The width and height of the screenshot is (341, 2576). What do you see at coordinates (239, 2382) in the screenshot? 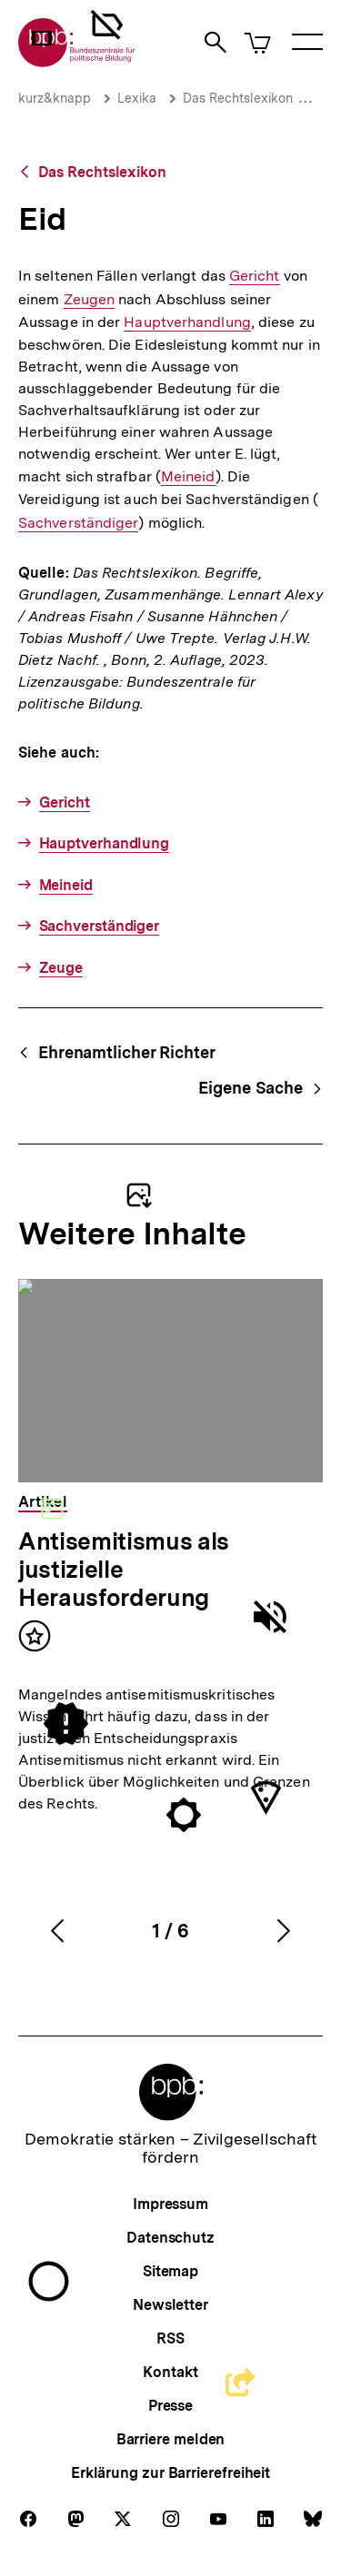
I see `share content to another app or platform` at bounding box center [239, 2382].